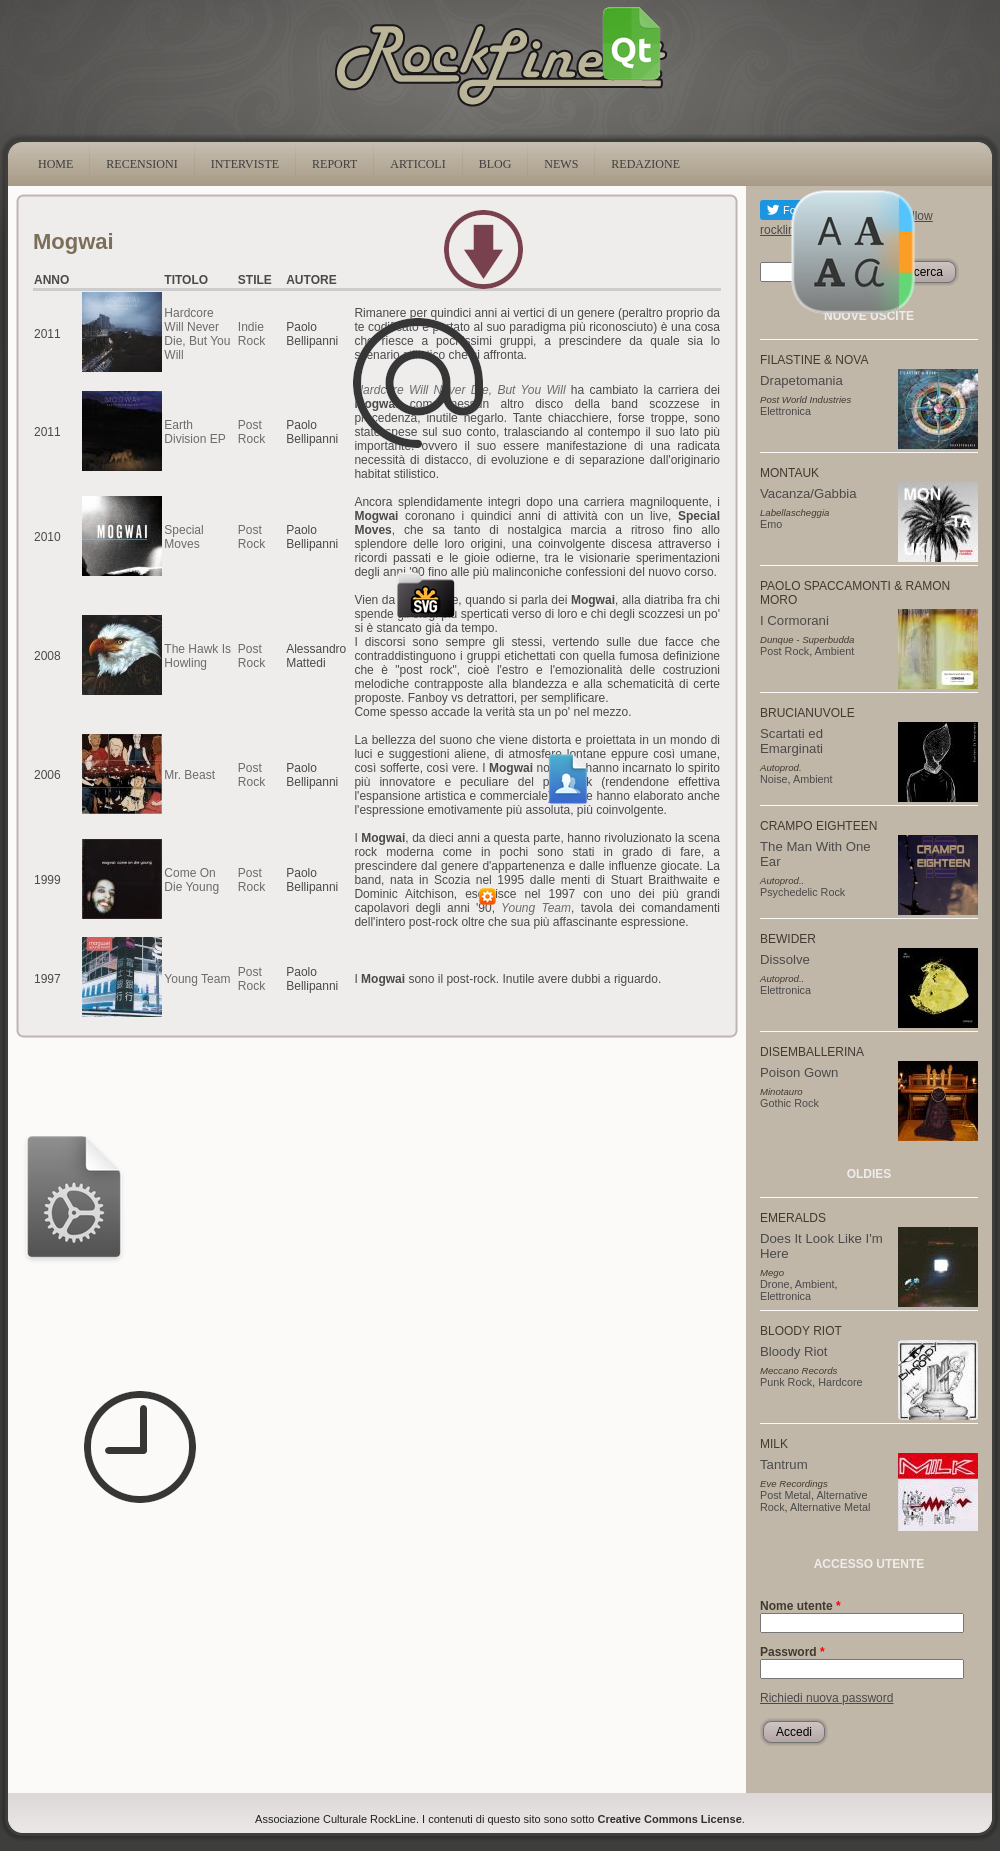  I want to click on download a file or resource, so click(483, 249).